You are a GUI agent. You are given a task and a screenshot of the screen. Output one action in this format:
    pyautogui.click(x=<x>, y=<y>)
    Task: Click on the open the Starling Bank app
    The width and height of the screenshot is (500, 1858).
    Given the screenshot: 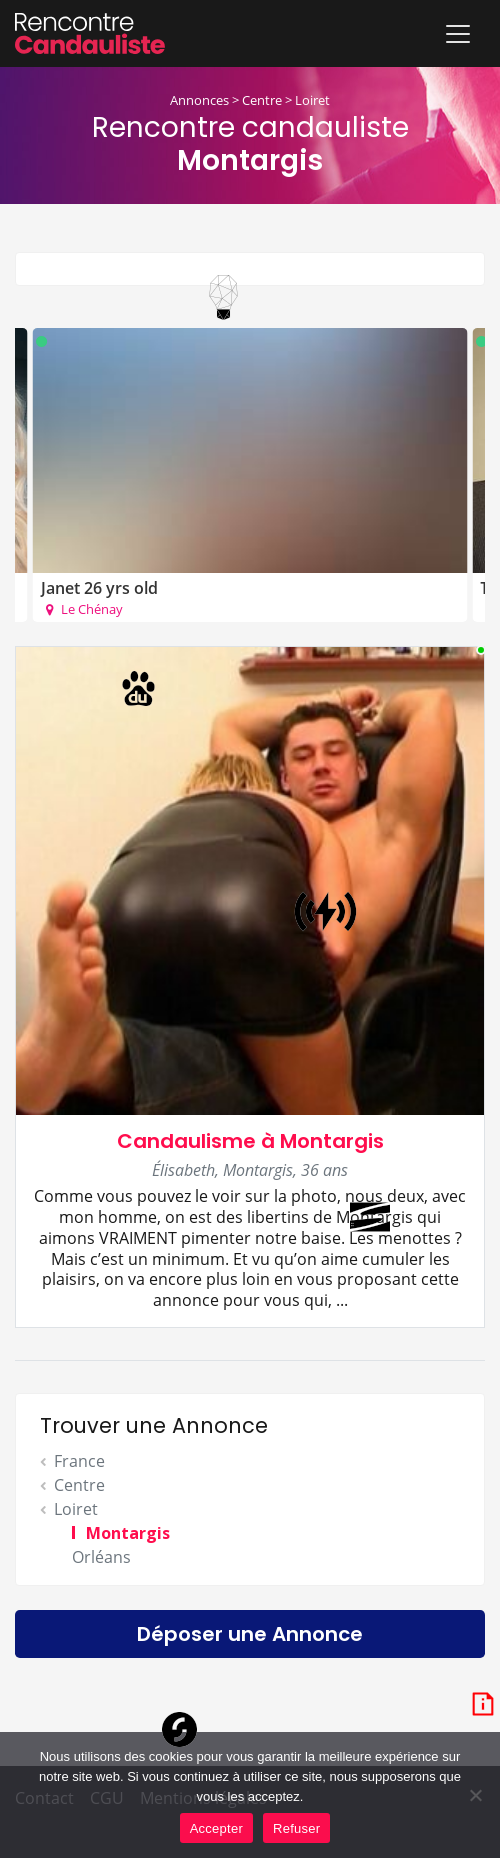 What is the action you would take?
    pyautogui.click(x=179, y=1729)
    